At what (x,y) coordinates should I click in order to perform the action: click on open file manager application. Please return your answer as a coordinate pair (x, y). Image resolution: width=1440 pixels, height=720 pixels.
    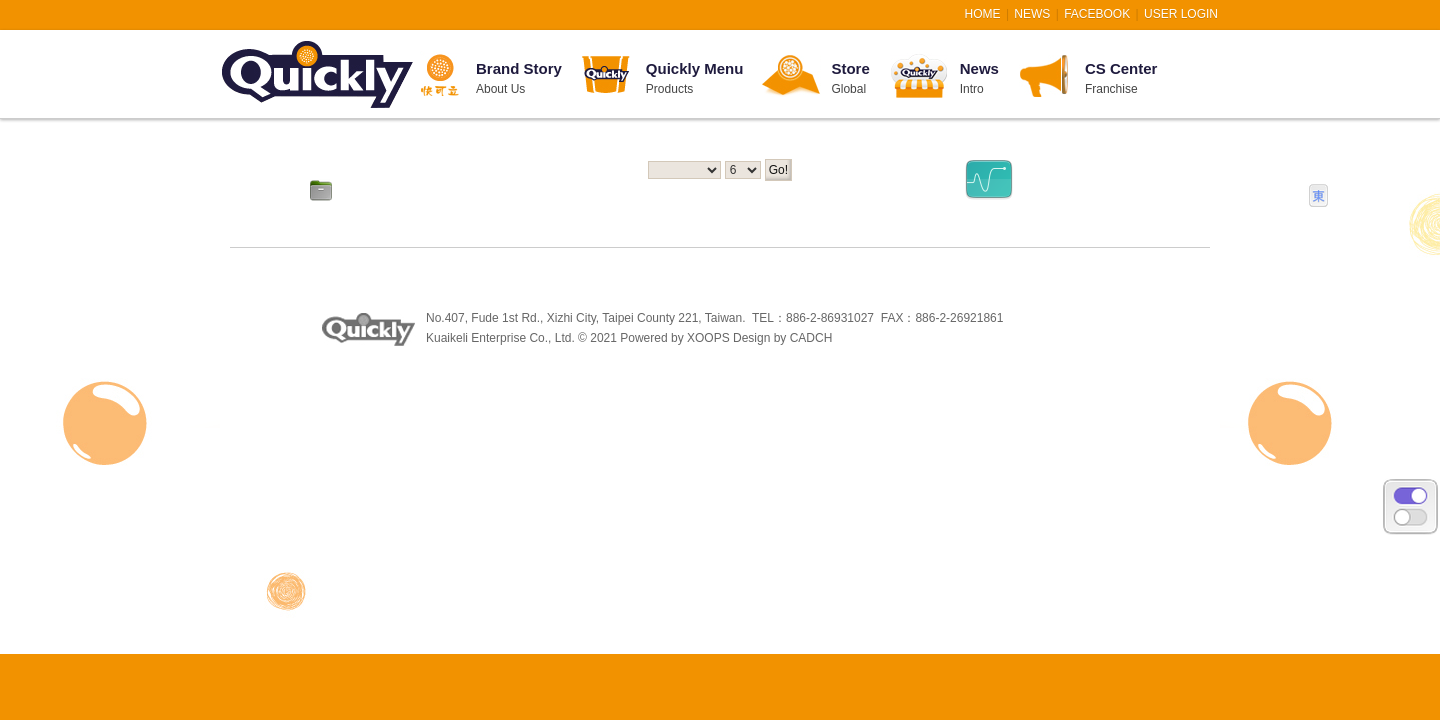
    Looking at the image, I should click on (321, 190).